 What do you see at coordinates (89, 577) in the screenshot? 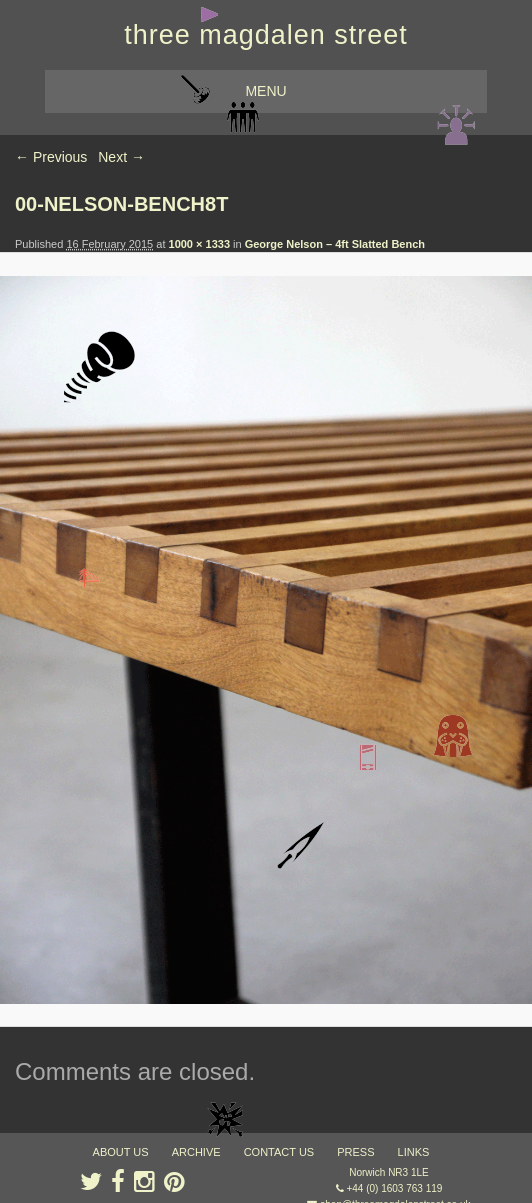
I see `view bridge or infrastructure locations` at bounding box center [89, 577].